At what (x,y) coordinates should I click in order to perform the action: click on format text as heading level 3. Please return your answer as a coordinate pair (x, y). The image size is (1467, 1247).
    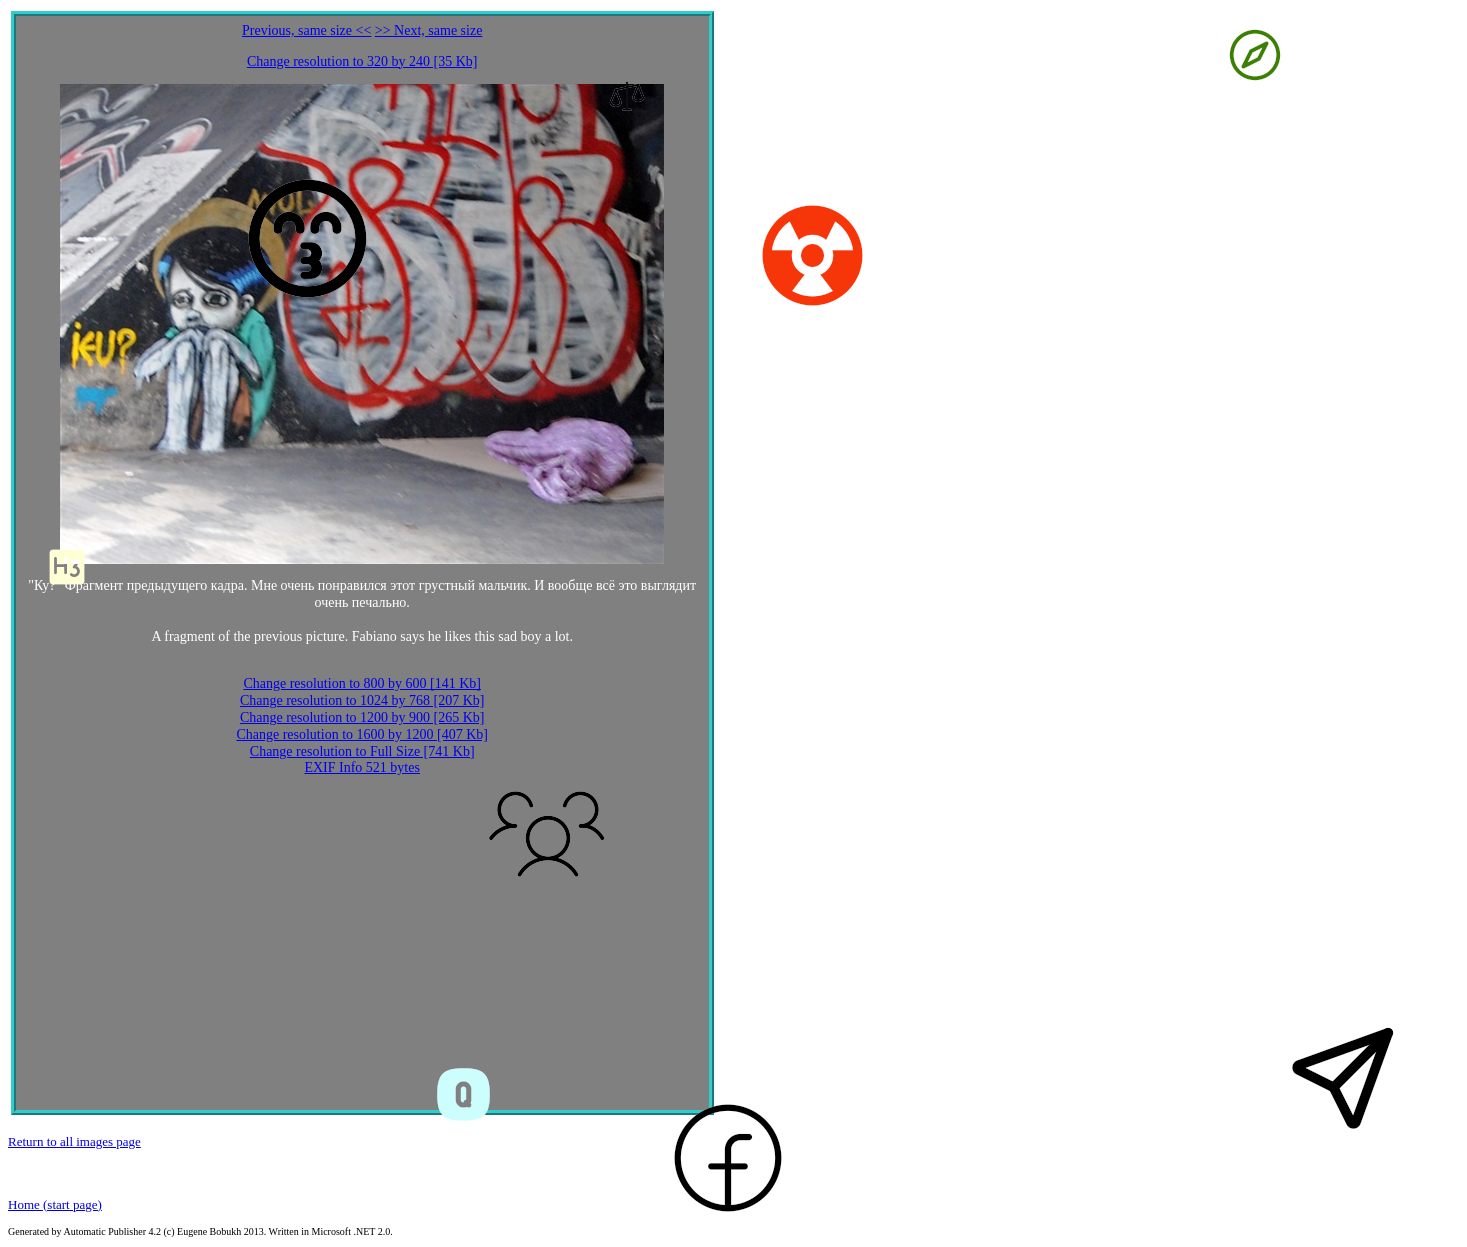
    Looking at the image, I should click on (67, 567).